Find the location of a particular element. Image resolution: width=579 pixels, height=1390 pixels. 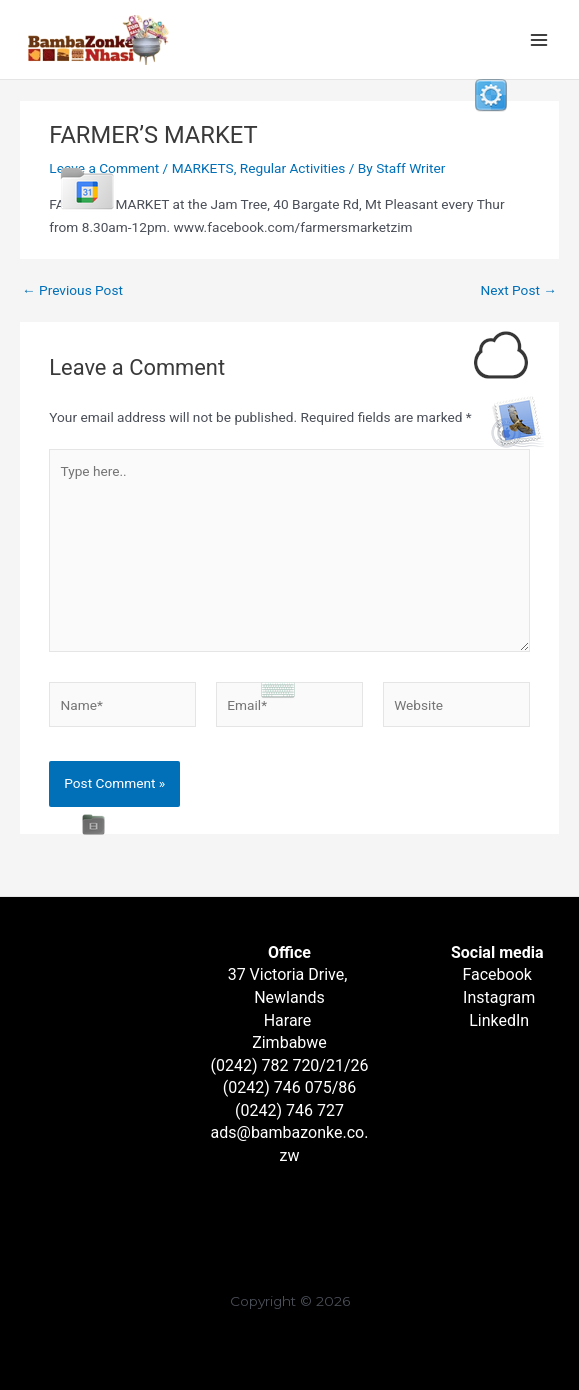

windows executable file (.exe) is located at coordinates (491, 95).